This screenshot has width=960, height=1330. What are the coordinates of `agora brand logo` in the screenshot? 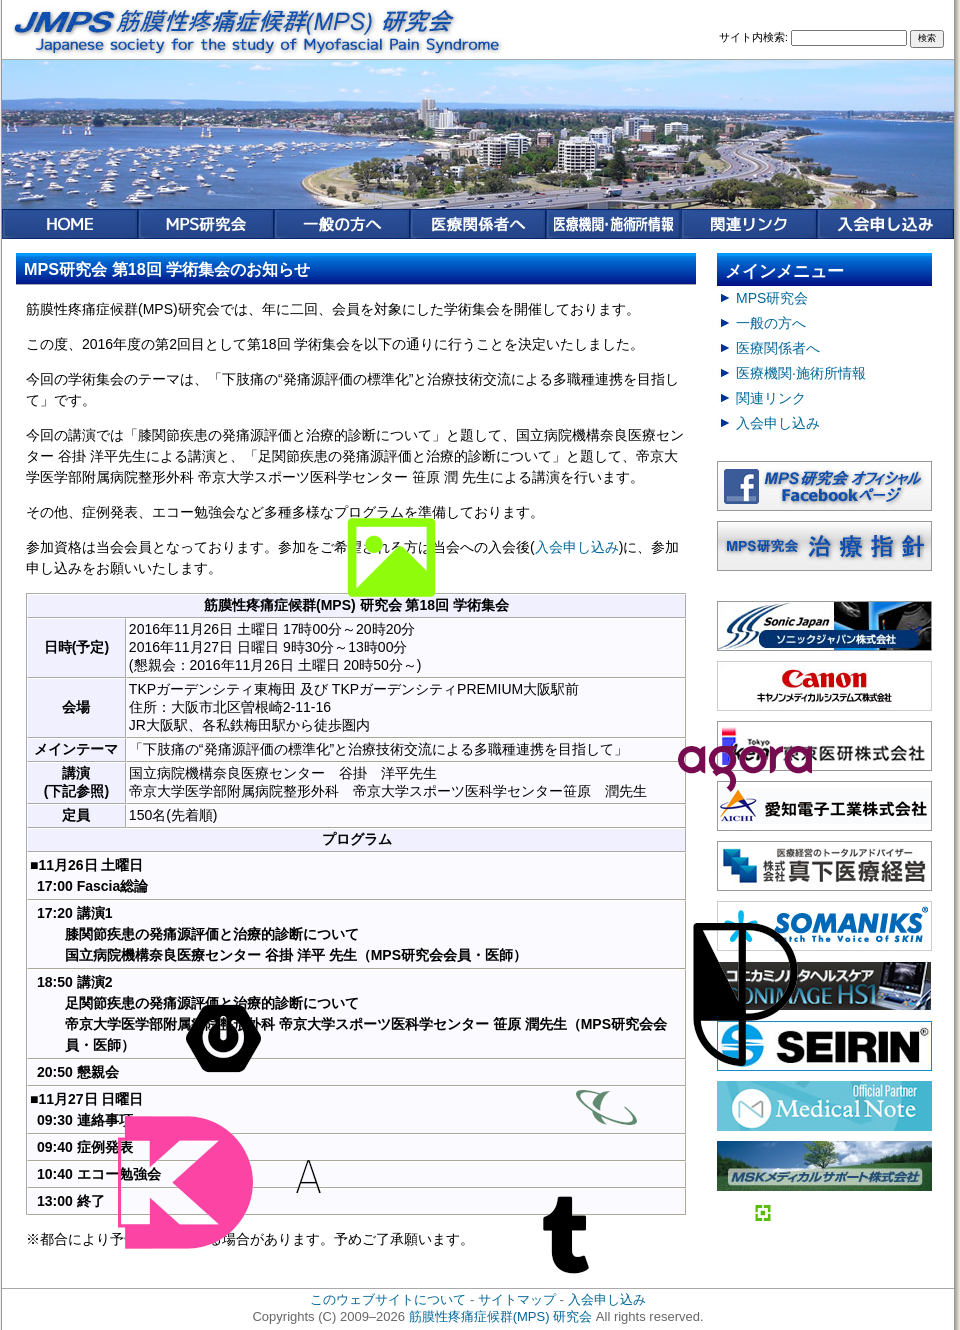 It's located at (745, 769).